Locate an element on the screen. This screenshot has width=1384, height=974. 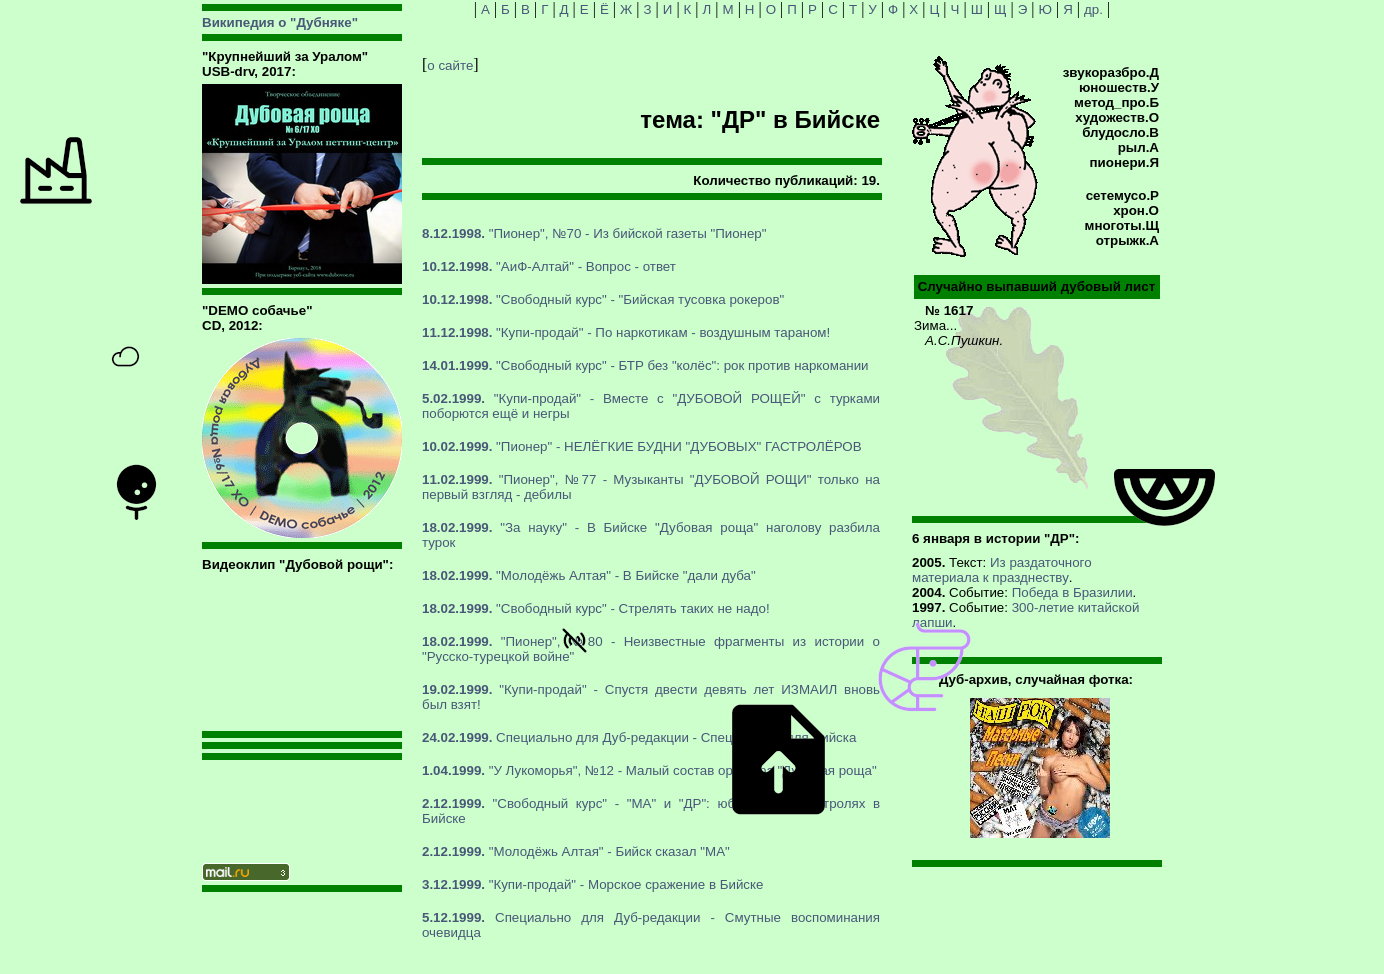
indicates citrus or fruit-related content is located at coordinates (1164, 489).